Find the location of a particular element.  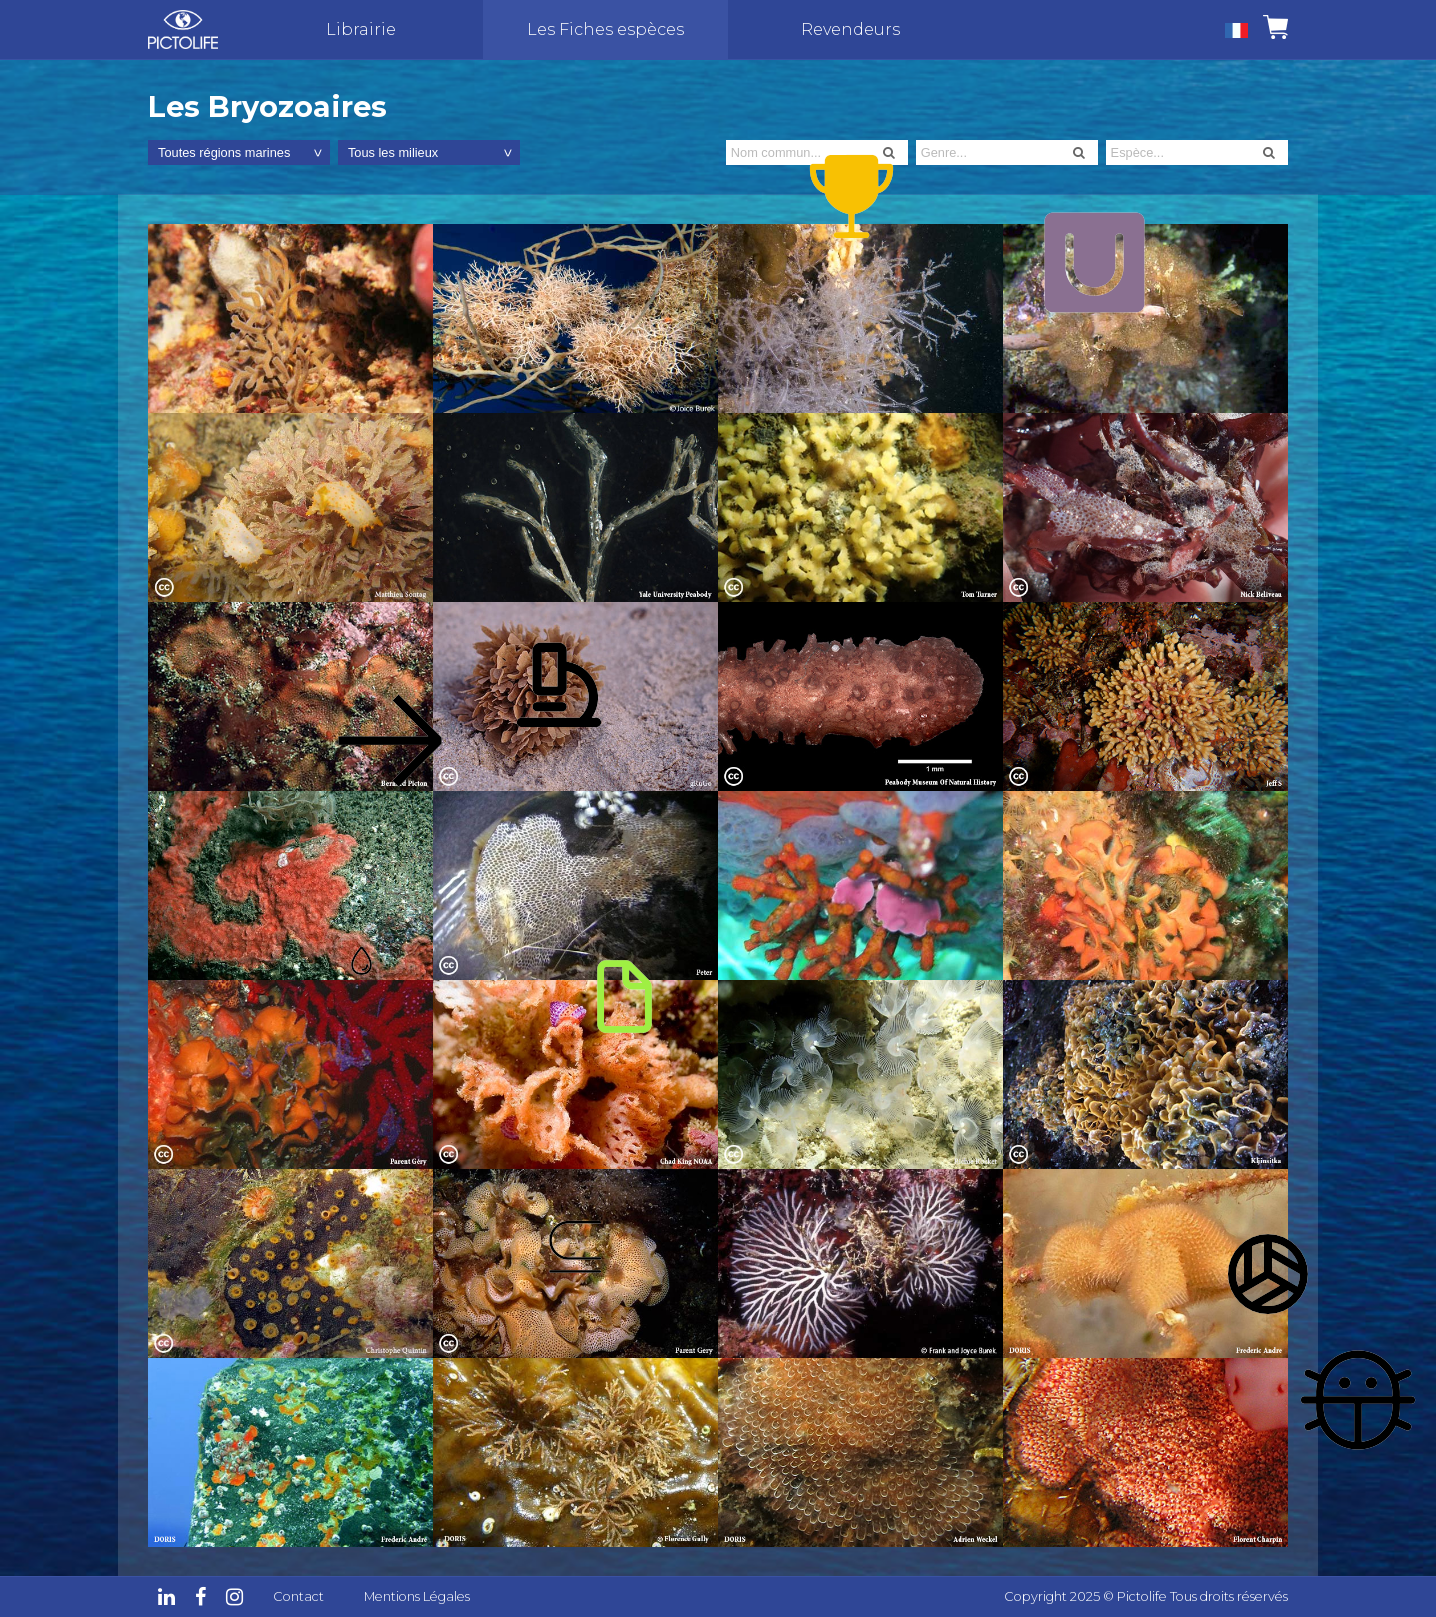

report a bug or issue is located at coordinates (1358, 1400).